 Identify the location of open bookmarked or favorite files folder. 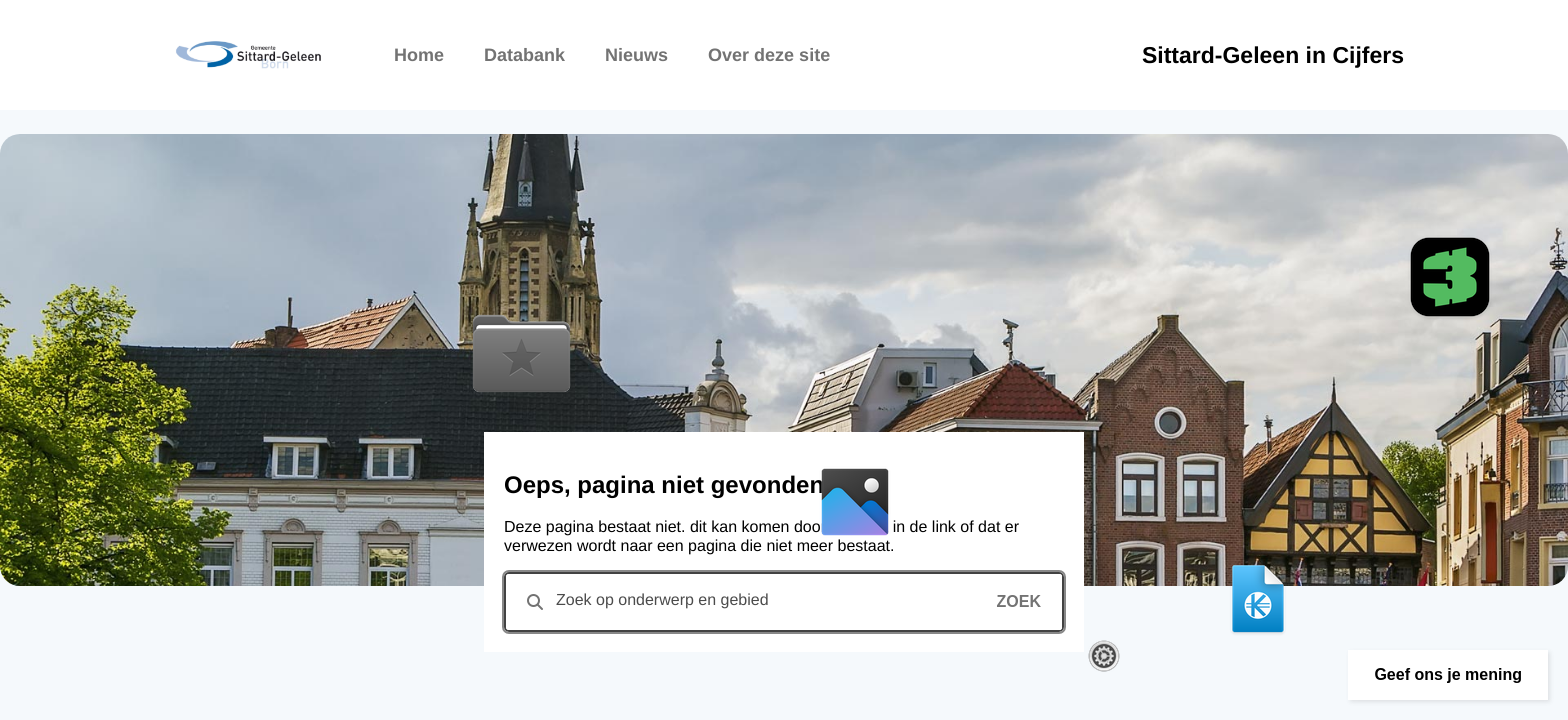
(521, 353).